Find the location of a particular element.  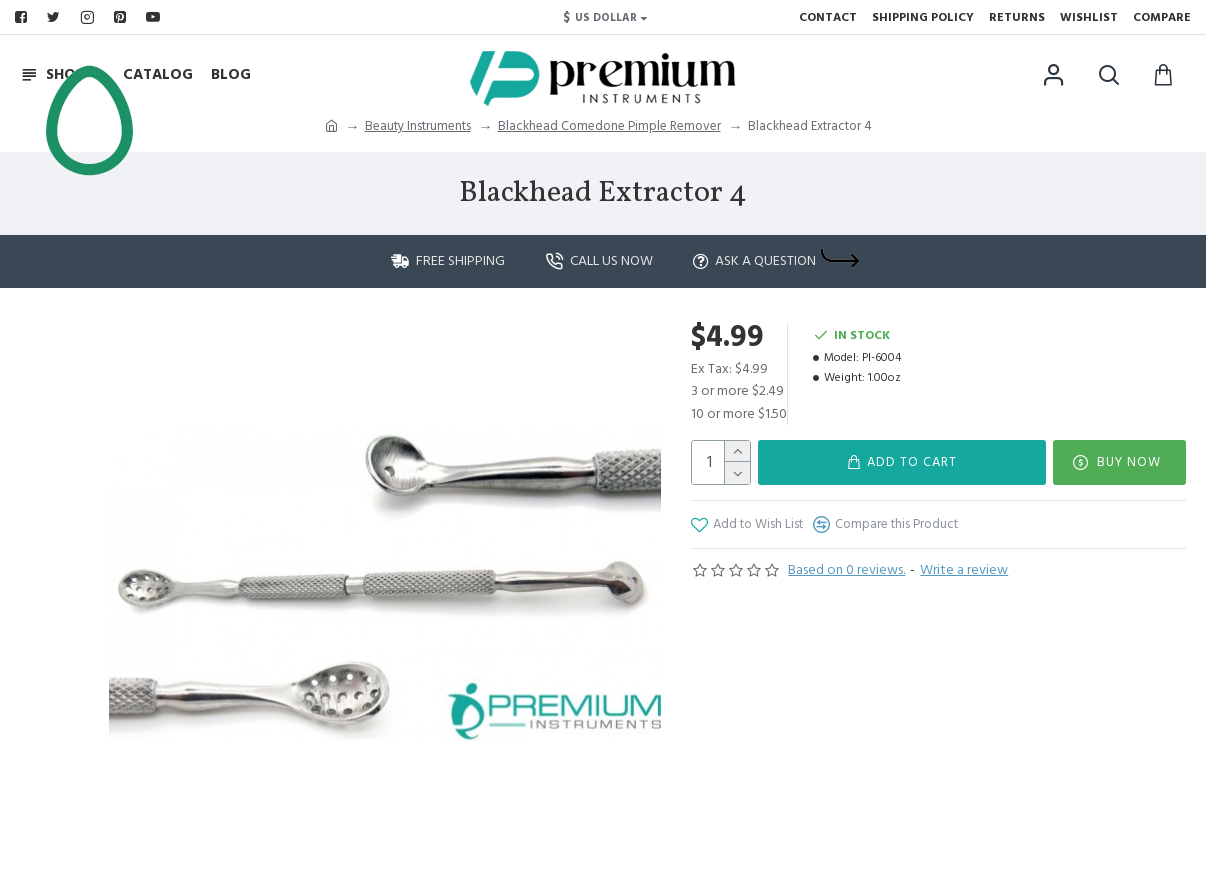

forward or redirect a message is located at coordinates (840, 258).